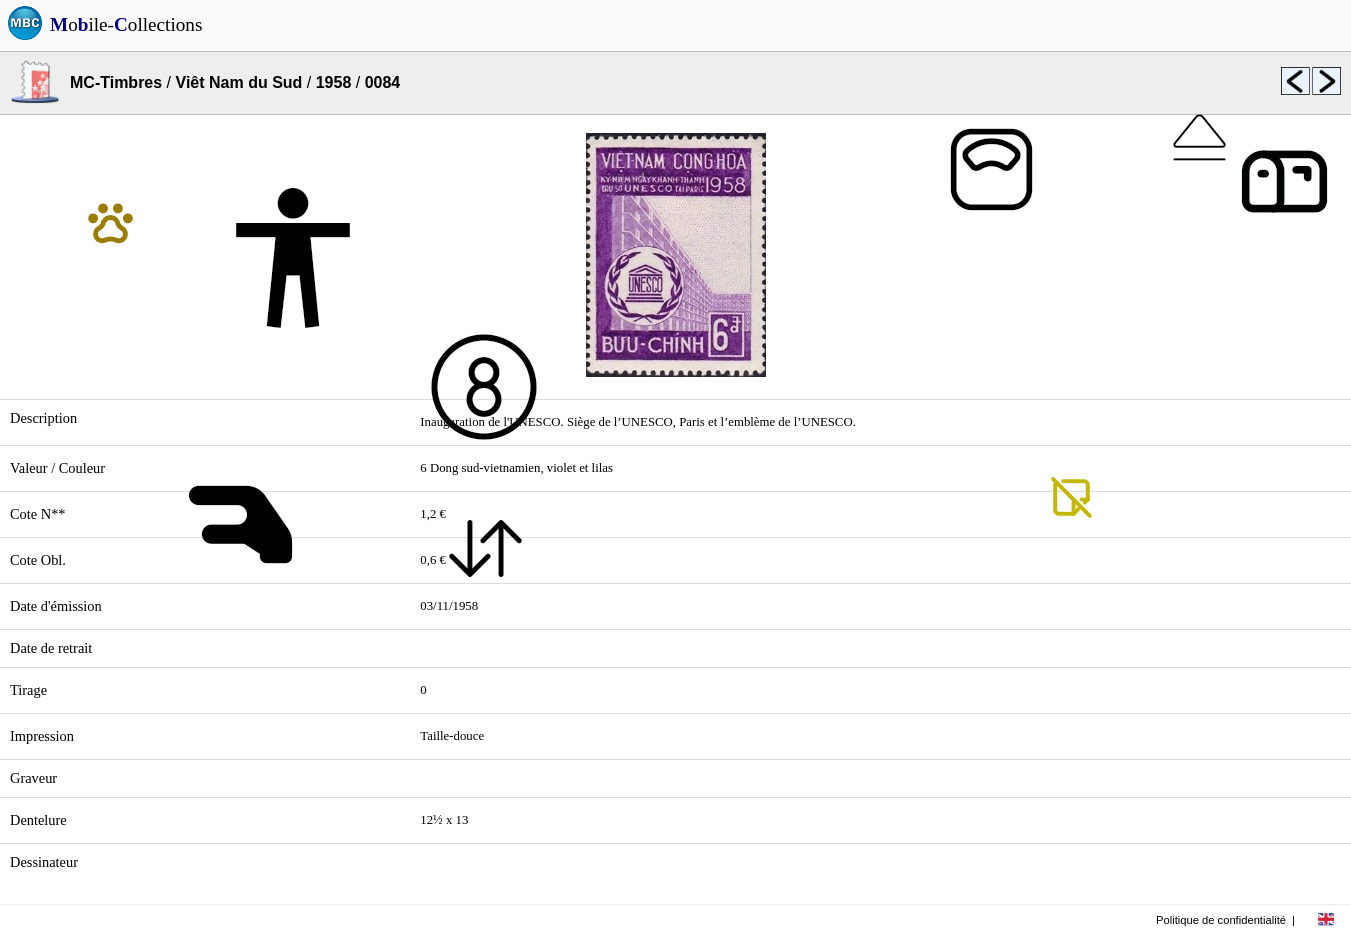 The width and height of the screenshot is (1351, 935). Describe the element at coordinates (485, 548) in the screenshot. I see `swap or reorder items vertically` at that location.